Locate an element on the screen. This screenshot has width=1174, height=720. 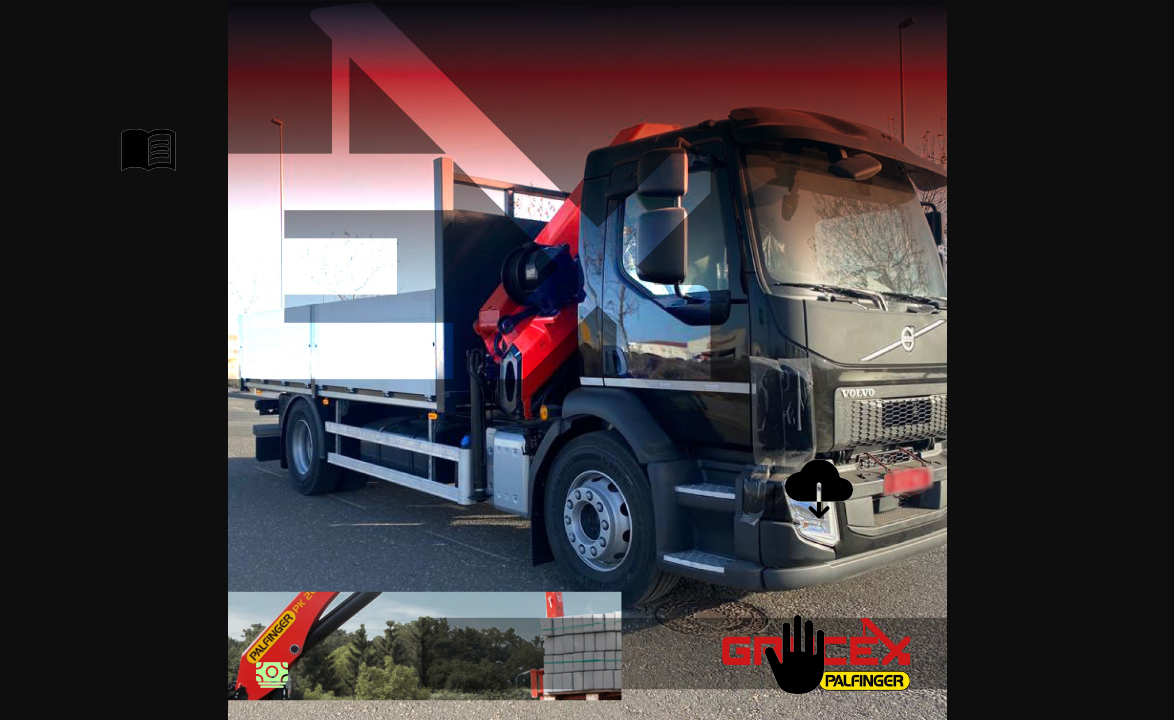
open menu or navigation guide is located at coordinates (148, 147).